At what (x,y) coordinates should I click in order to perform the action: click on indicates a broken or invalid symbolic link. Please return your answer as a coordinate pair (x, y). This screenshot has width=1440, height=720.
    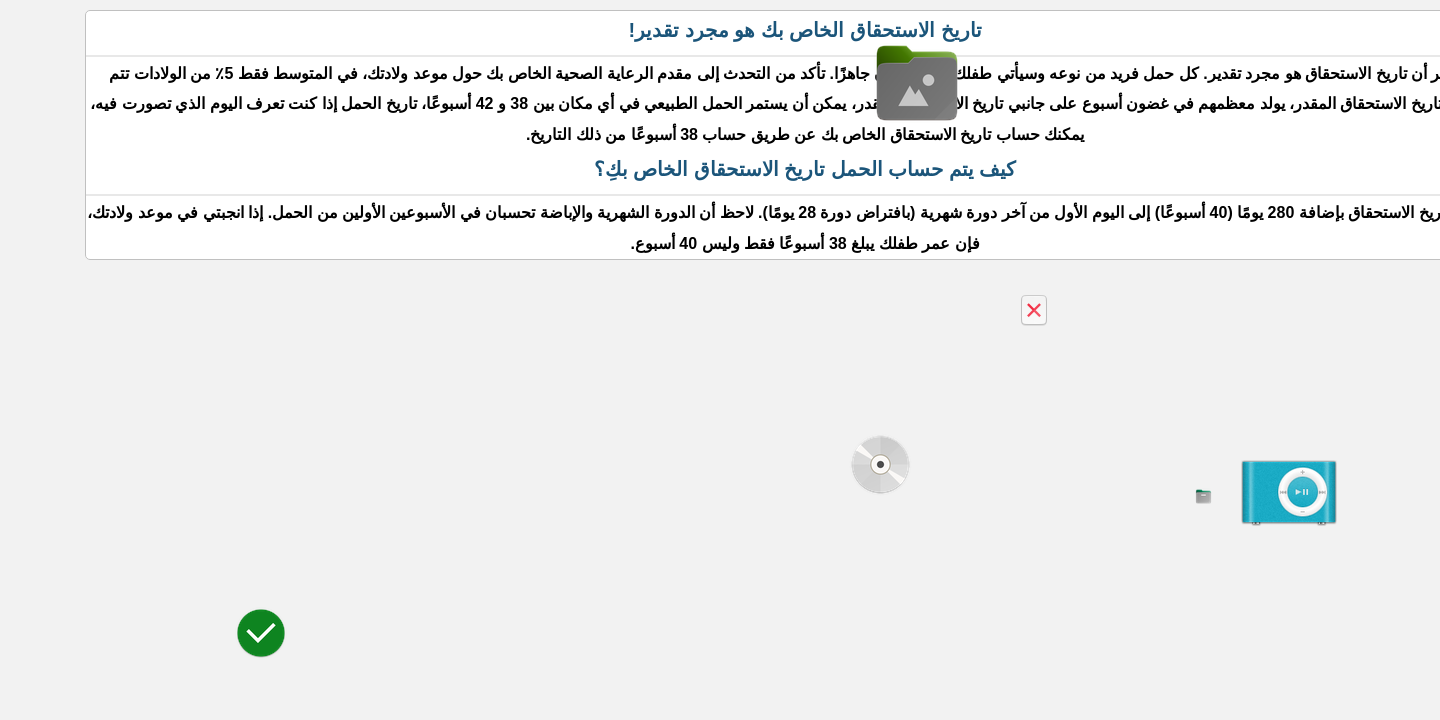
    Looking at the image, I should click on (1034, 310).